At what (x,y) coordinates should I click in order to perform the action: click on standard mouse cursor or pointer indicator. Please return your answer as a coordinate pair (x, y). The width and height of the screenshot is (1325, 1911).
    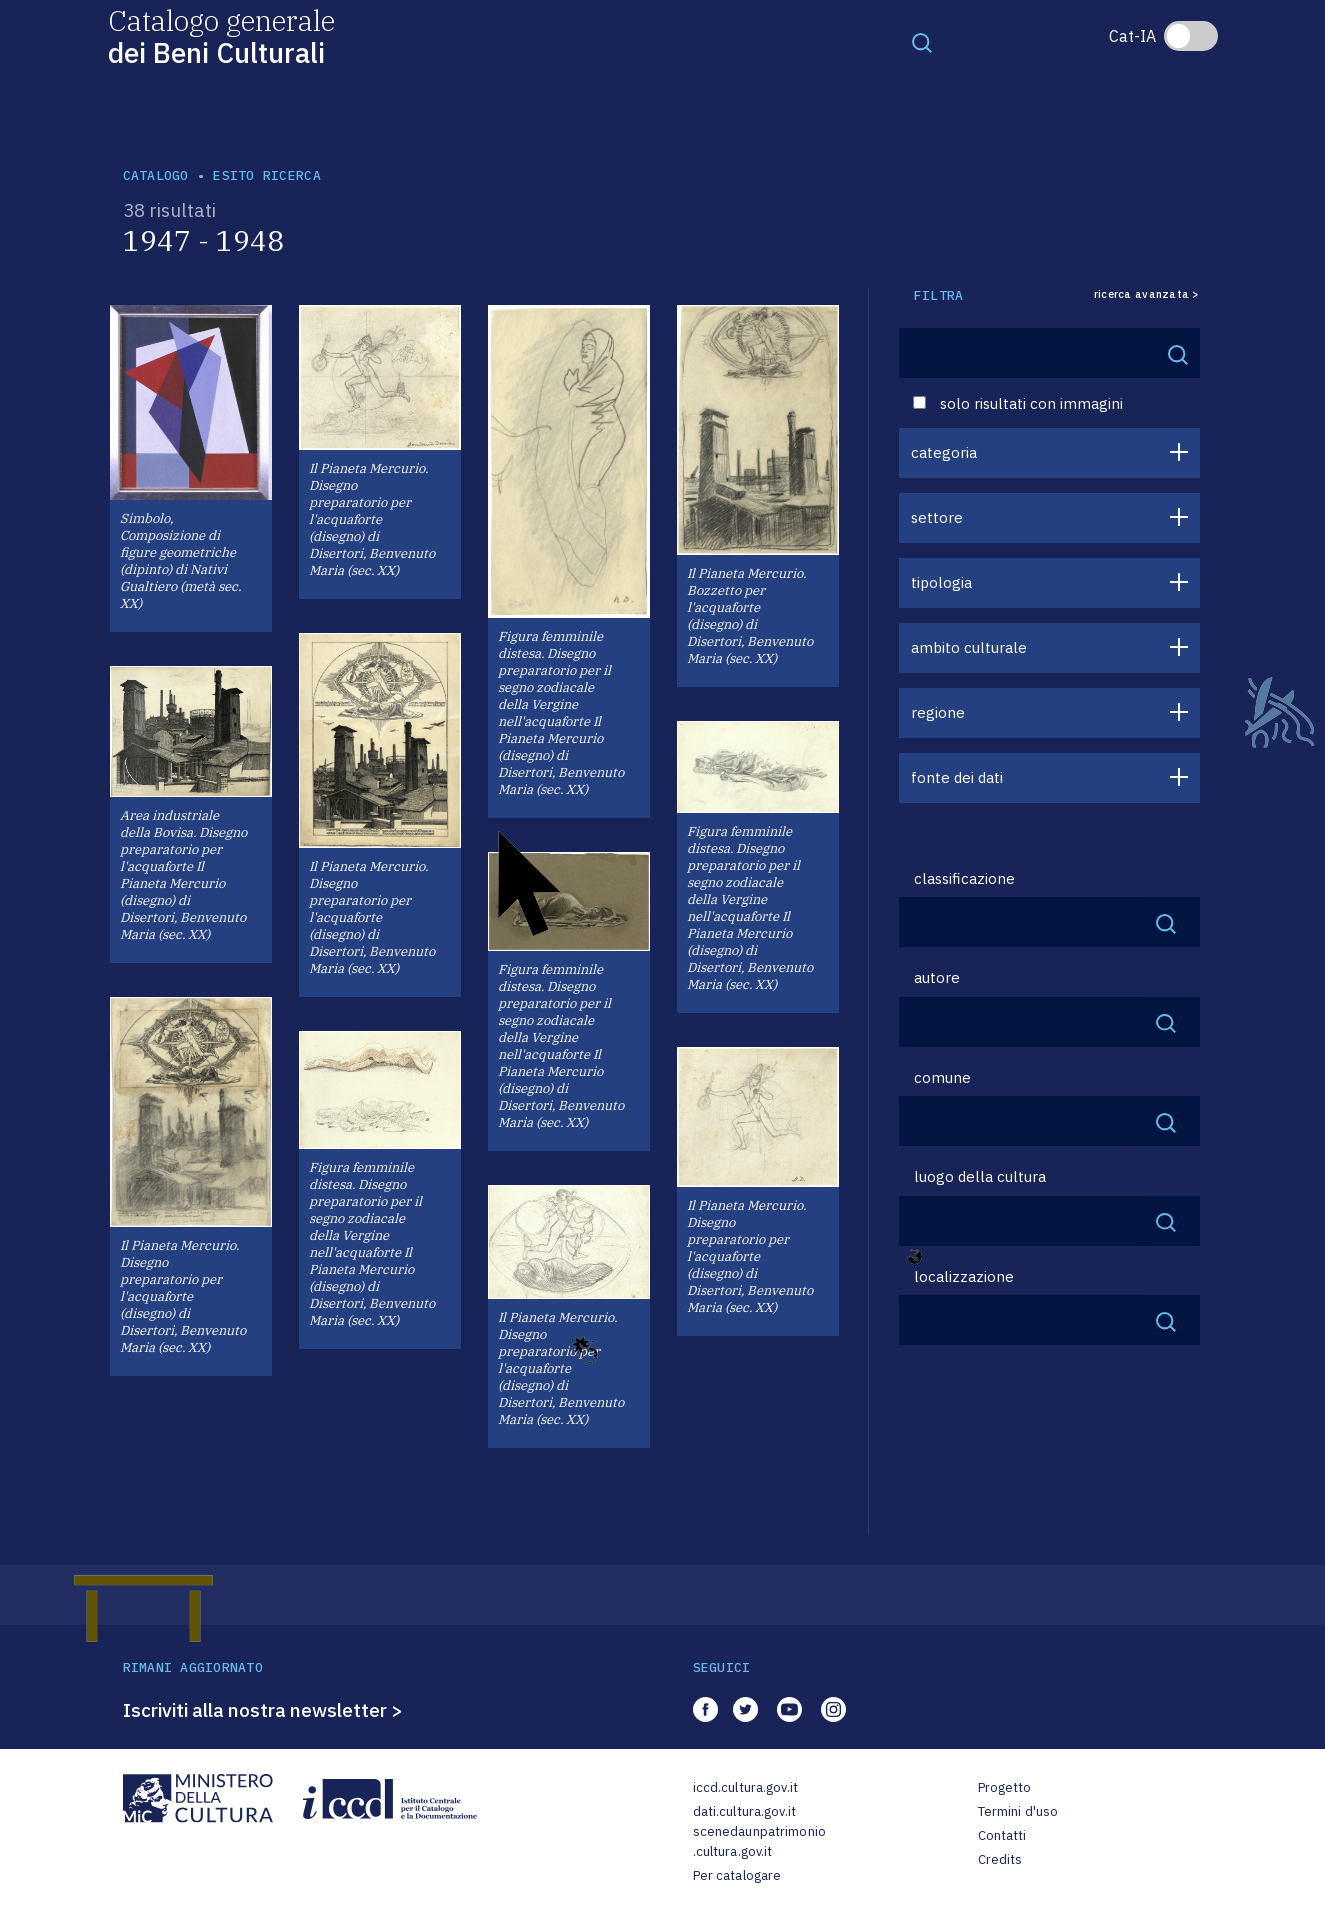
    Looking at the image, I should click on (529, 883).